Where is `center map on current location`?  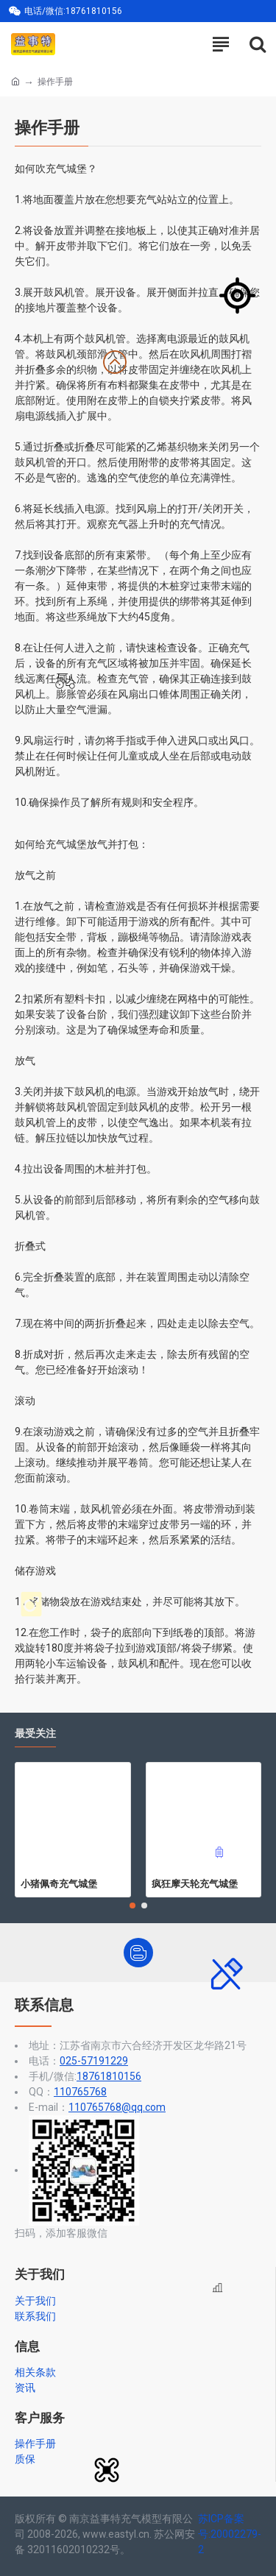 center map on current location is located at coordinates (237, 295).